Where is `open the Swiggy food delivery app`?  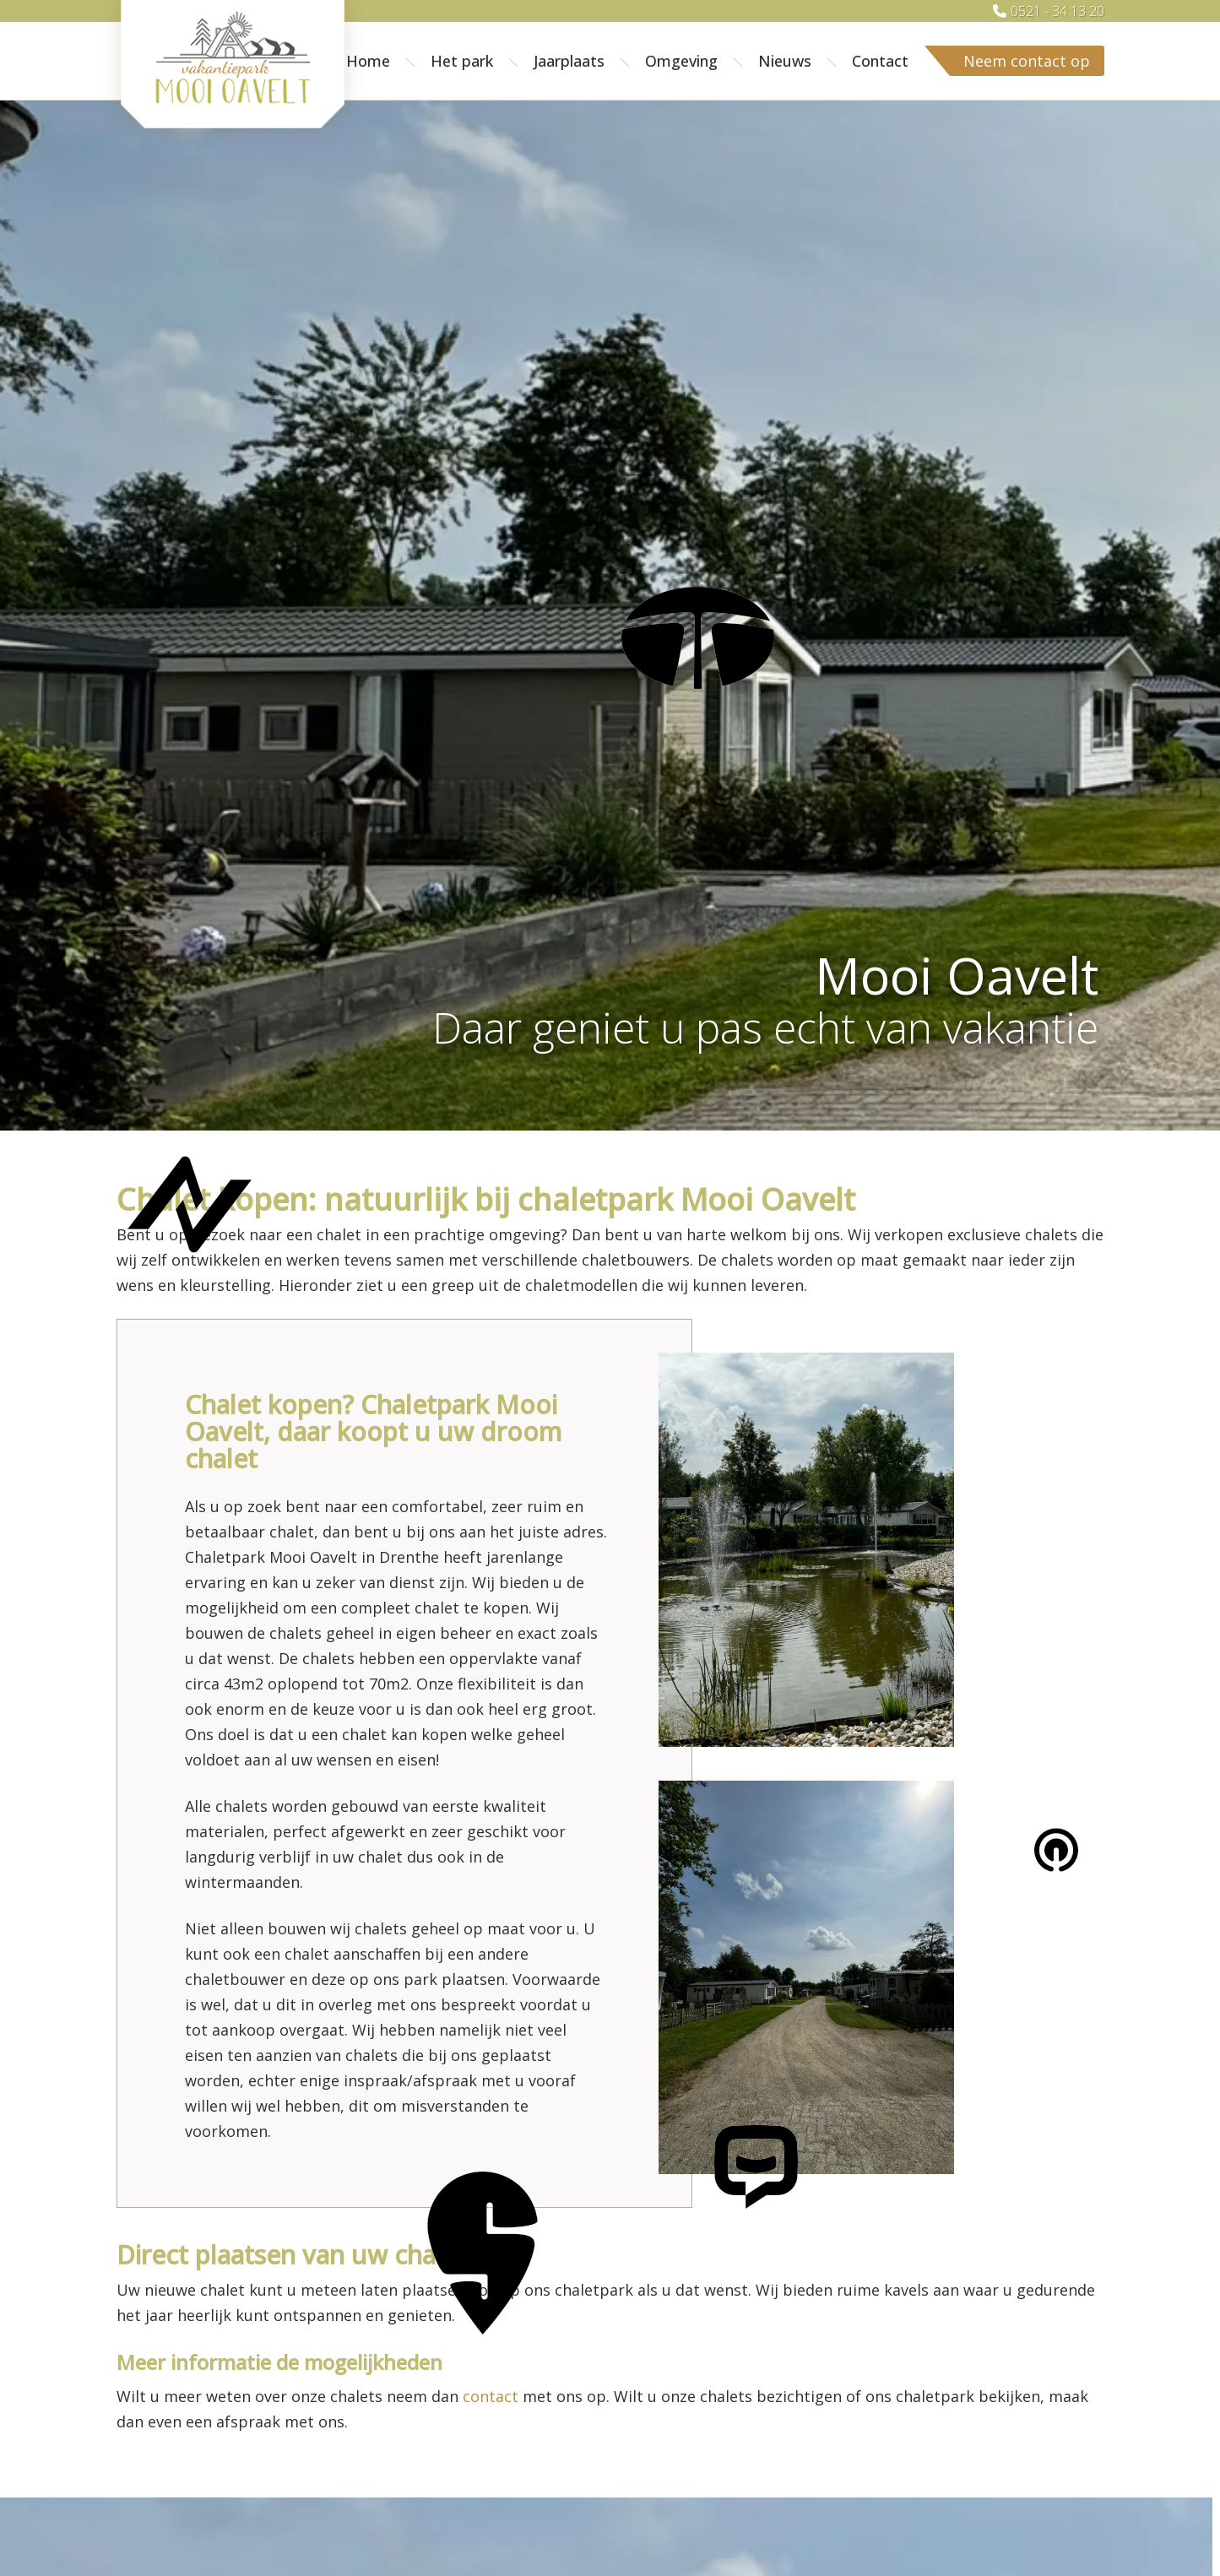 open the Swiggy food delivery app is located at coordinates (482, 2253).